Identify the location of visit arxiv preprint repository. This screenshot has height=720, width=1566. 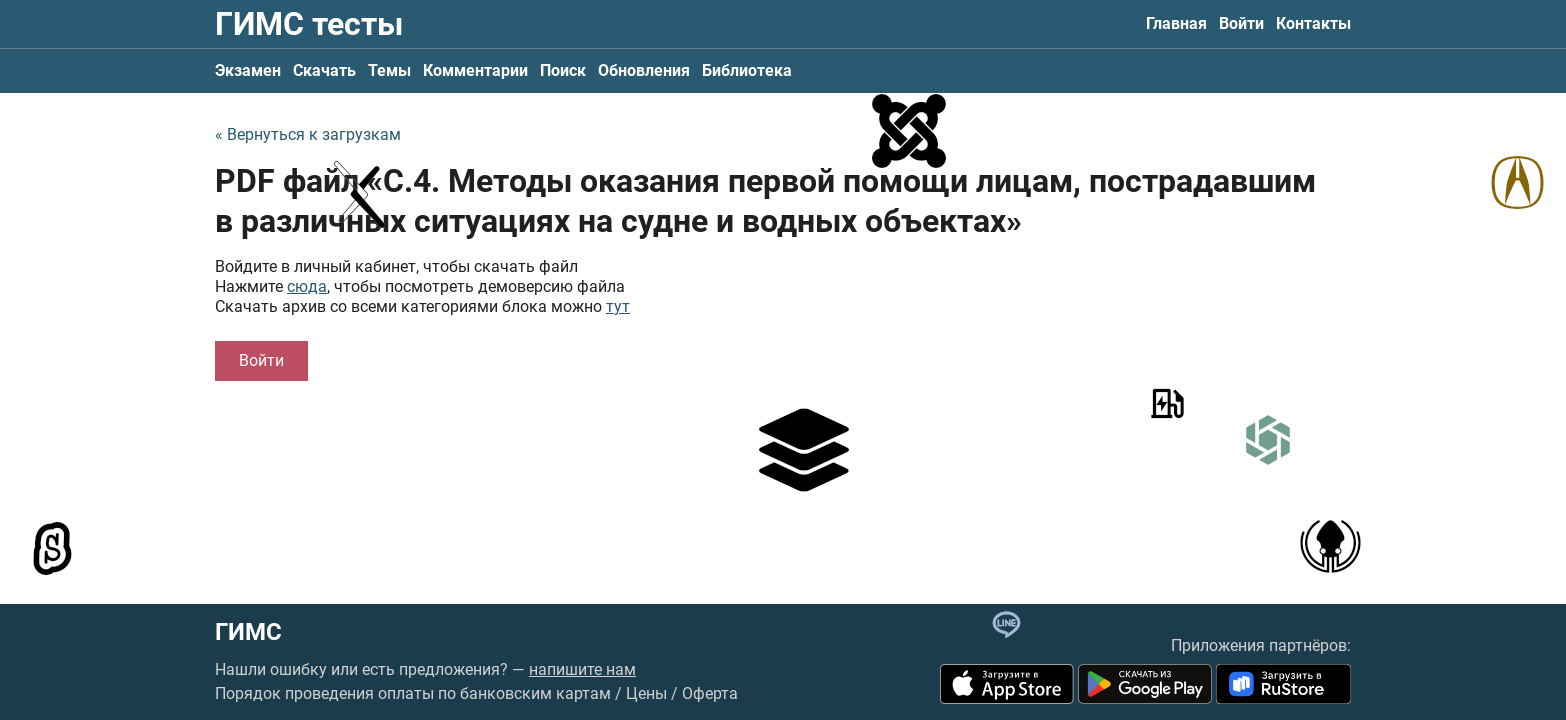
(359, 194).